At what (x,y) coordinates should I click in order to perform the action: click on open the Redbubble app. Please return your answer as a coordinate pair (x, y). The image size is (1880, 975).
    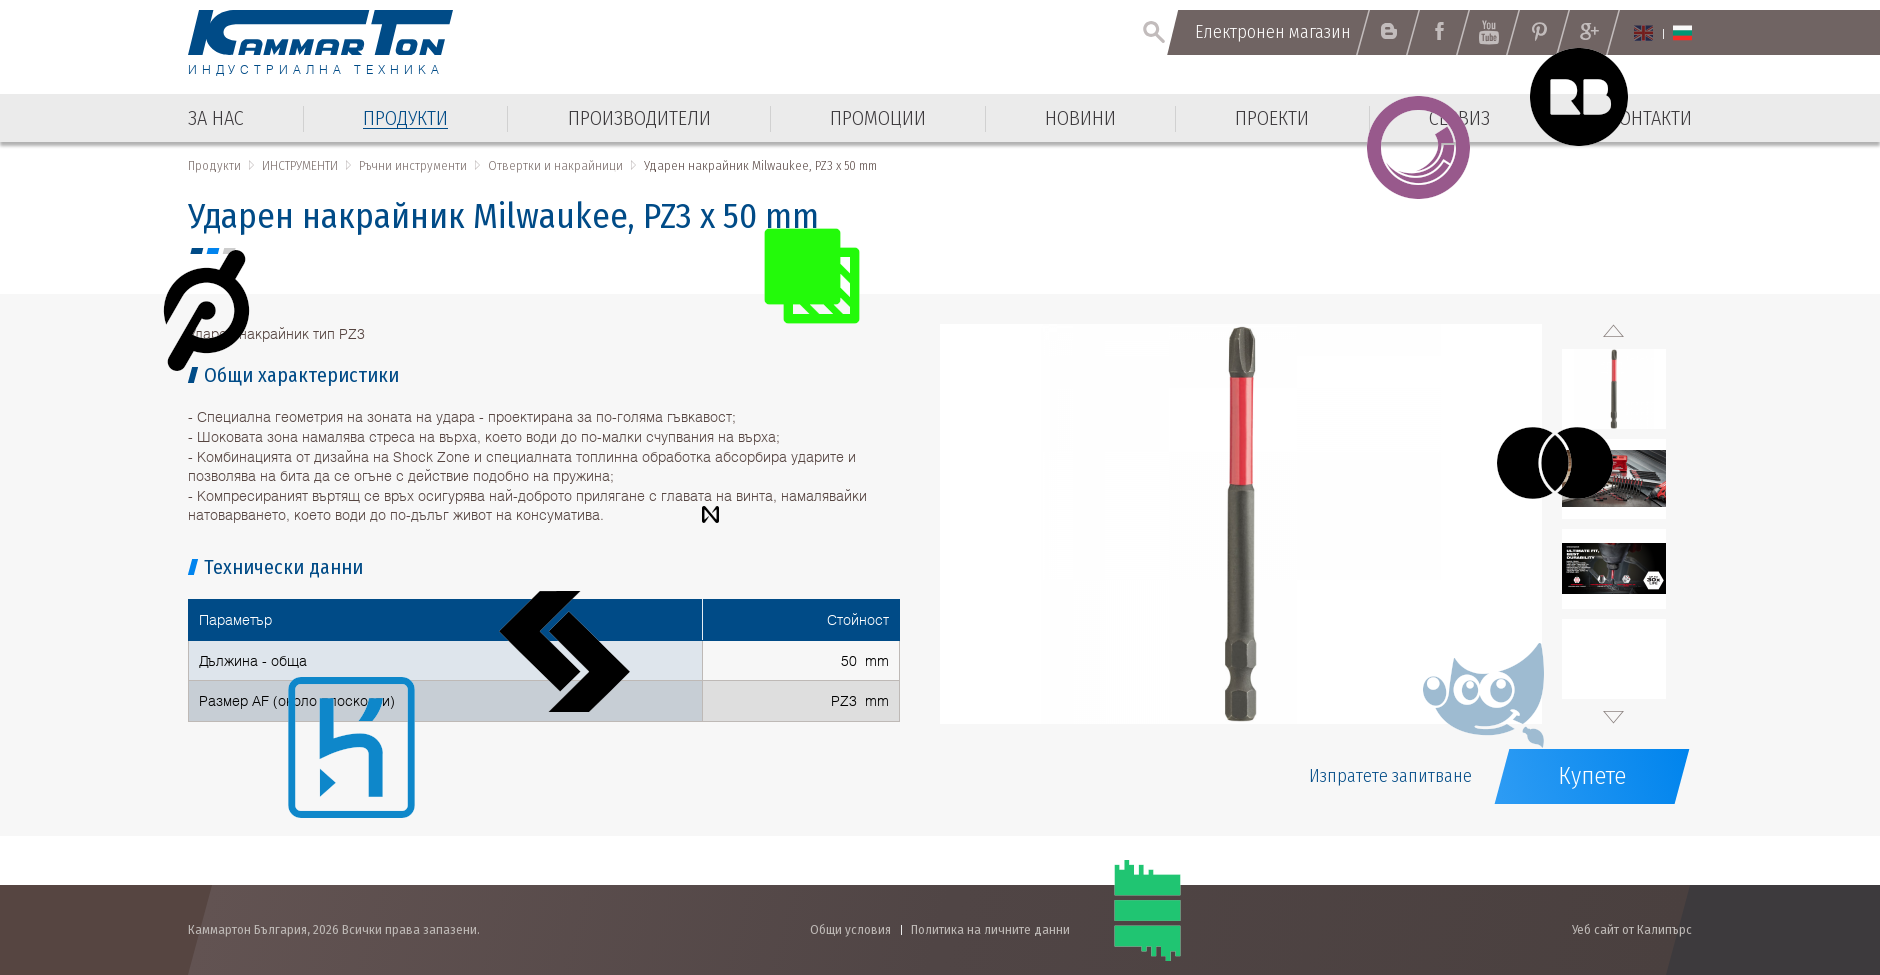
    Looking at the image, I should click on (1579, 97).